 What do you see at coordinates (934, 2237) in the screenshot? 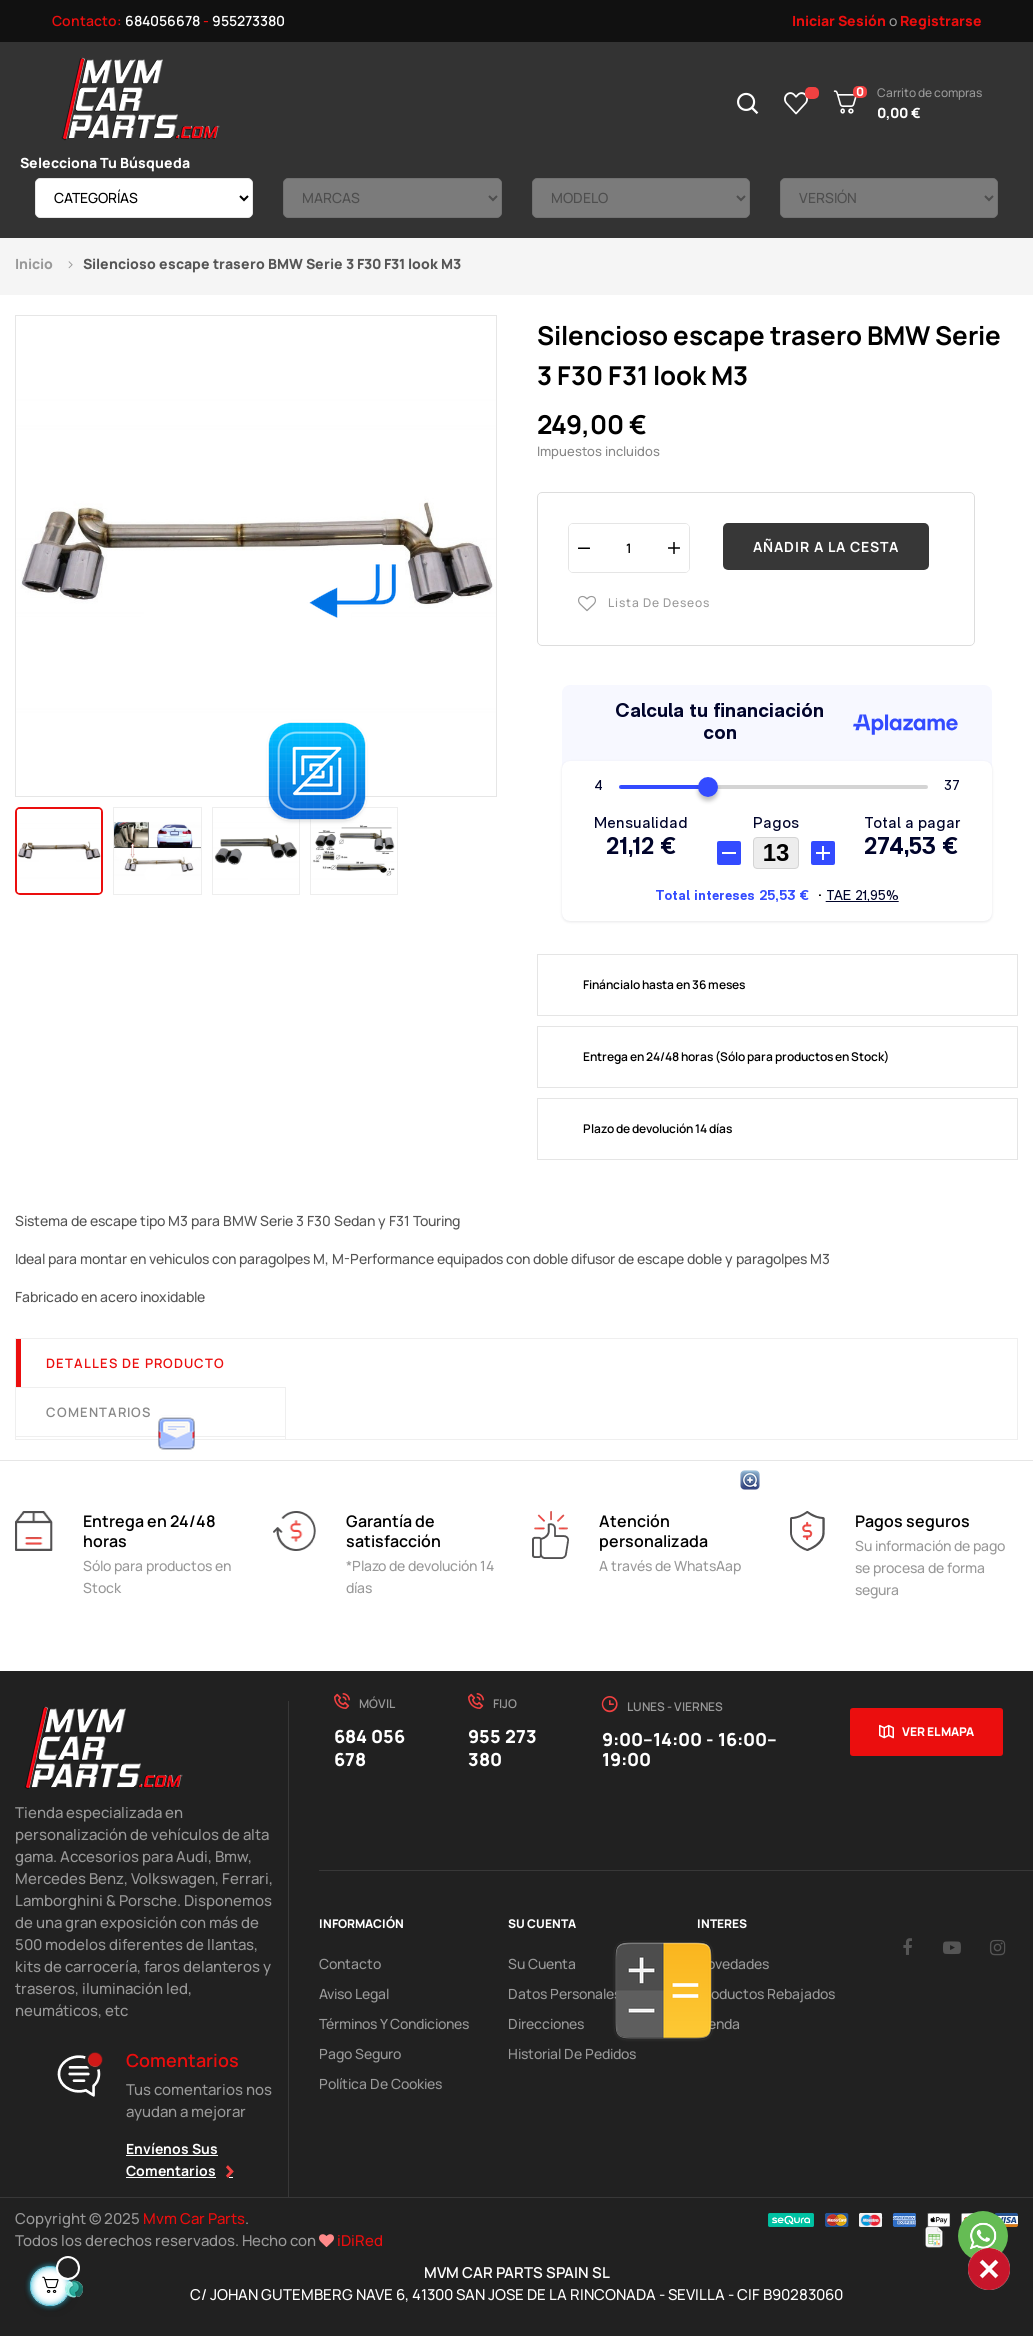
I see `spreadsheet file type indicator` at bounding box center [934, 2237].